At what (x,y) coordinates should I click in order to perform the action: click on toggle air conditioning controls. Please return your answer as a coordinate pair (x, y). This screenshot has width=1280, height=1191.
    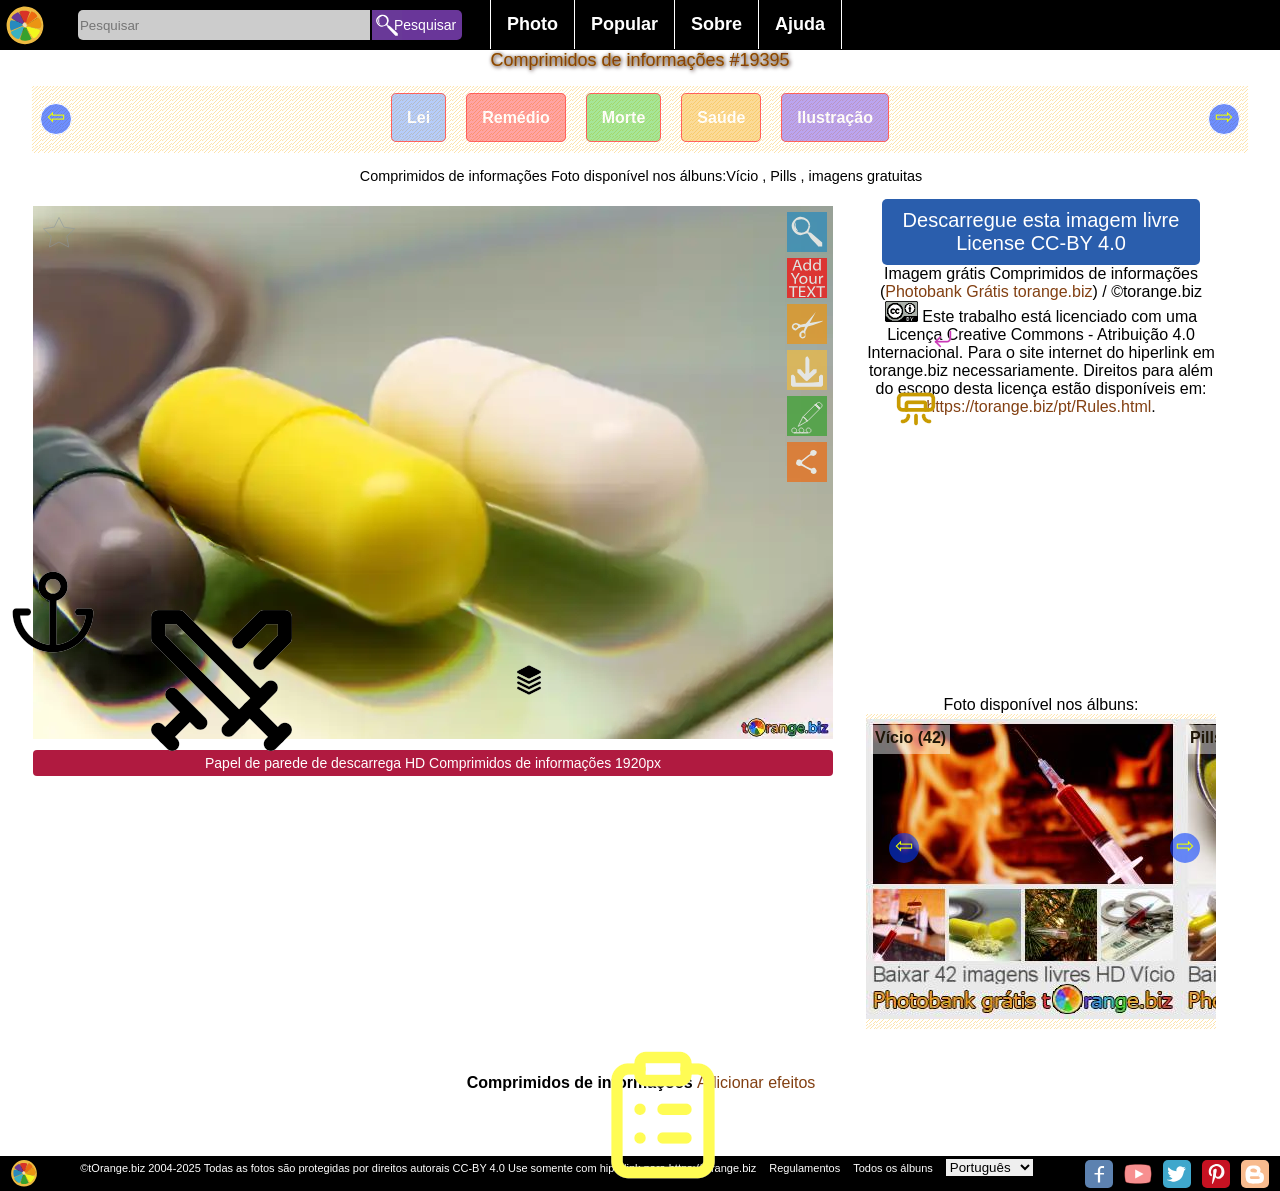
    Looking at the image, I should click on (916, 408).